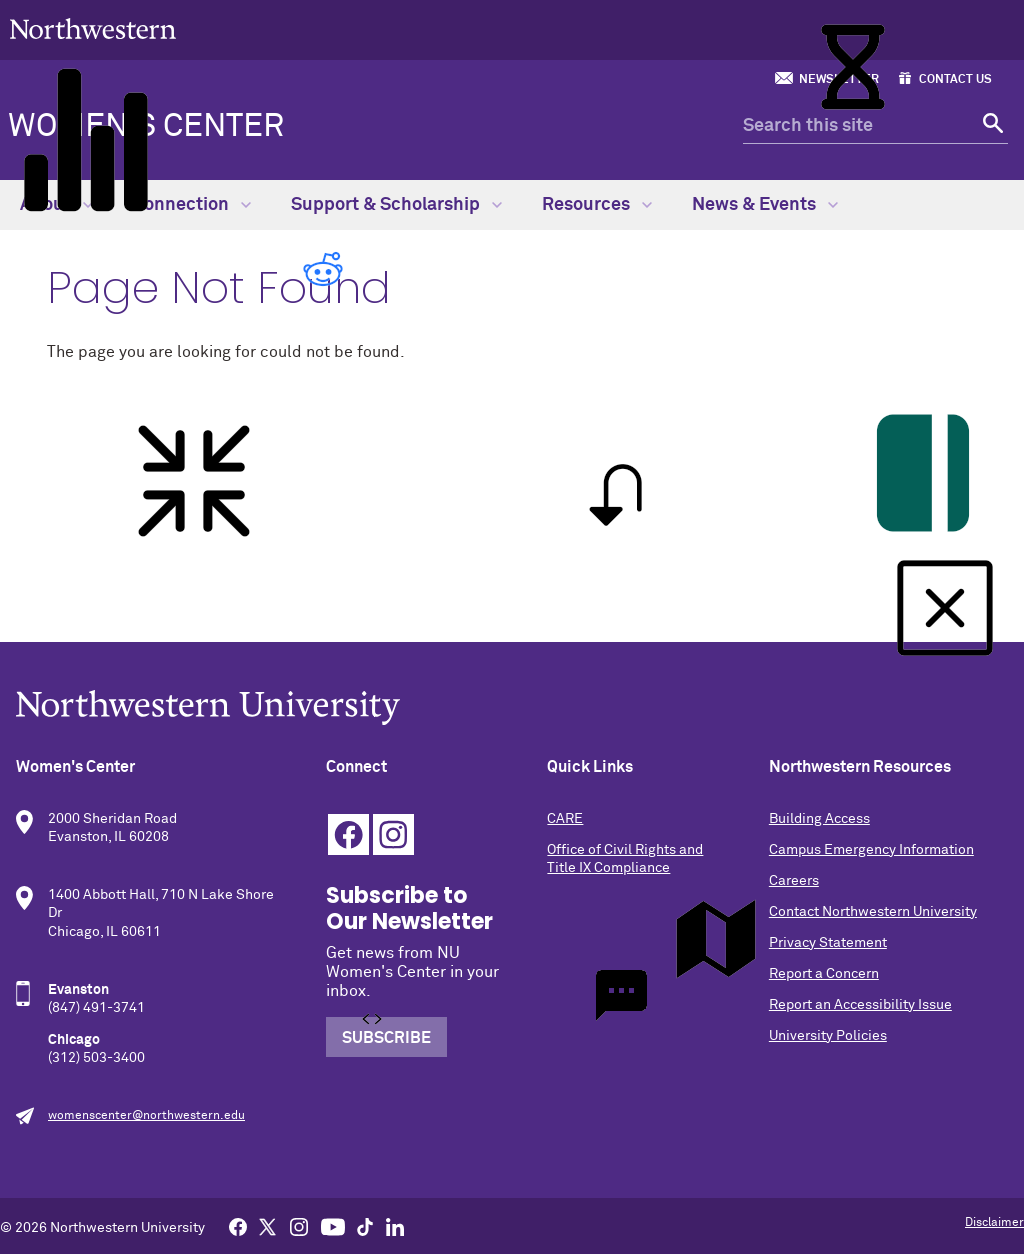  I want to click on undo or reverse previous action, so click(618, 495).